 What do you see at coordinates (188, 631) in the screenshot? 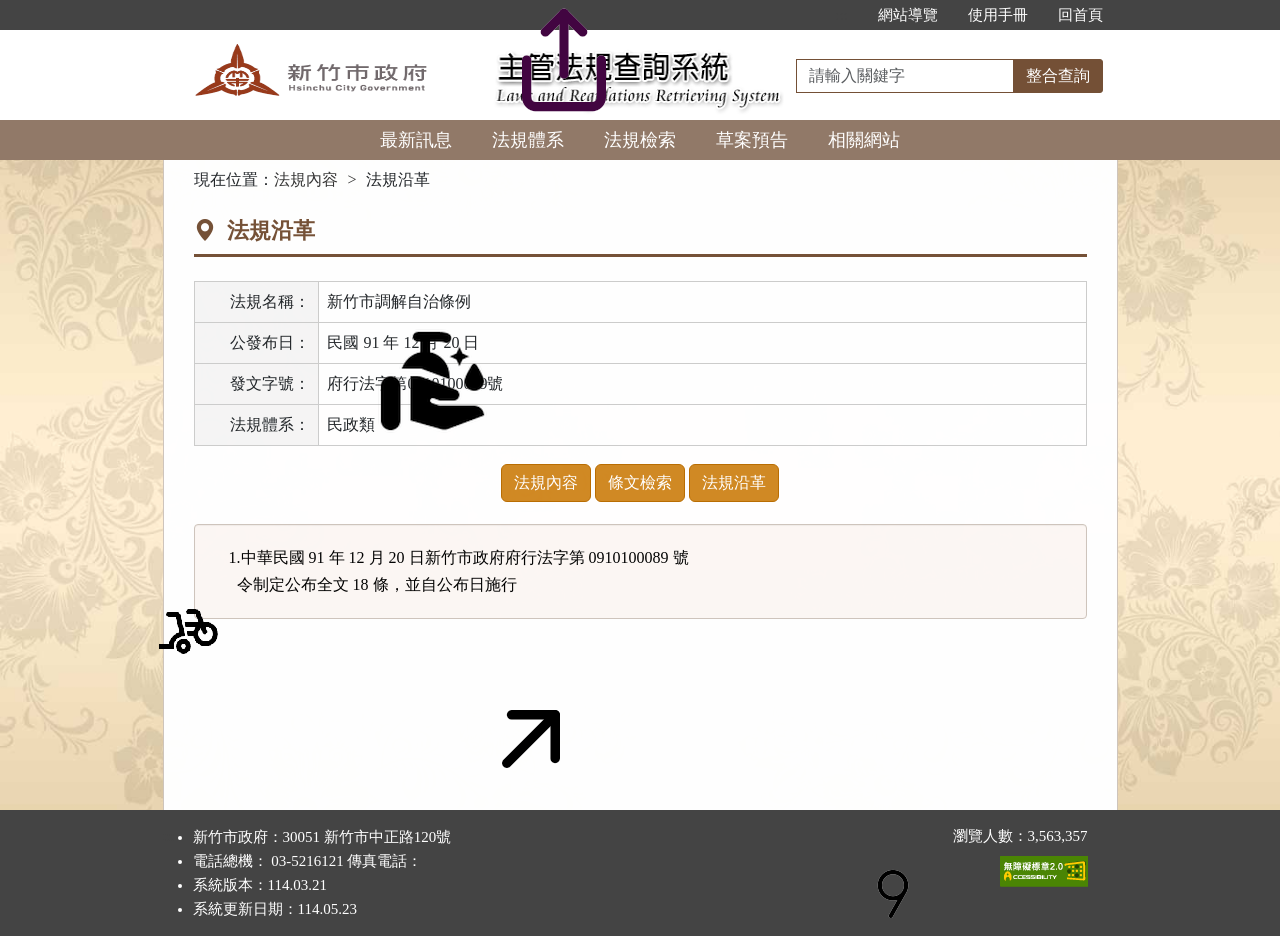
I see `view bike and scooter rental options` at bounding box center [188, 631].